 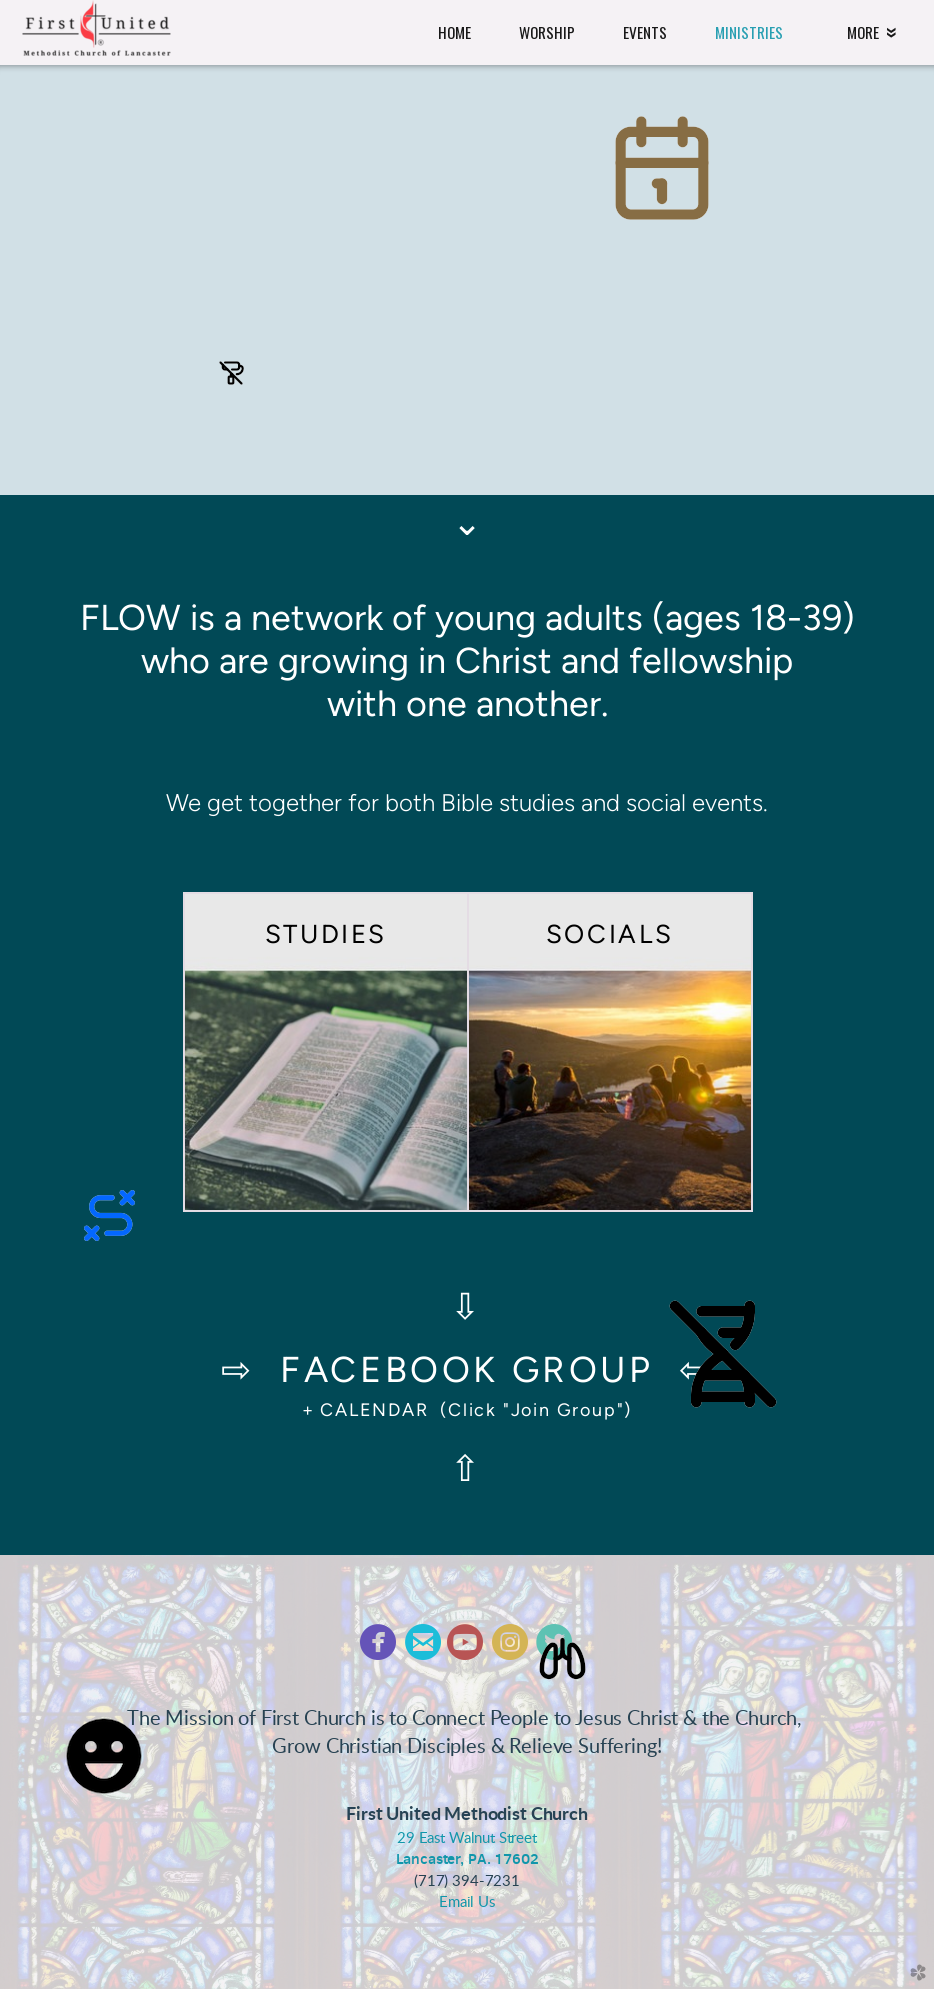 I want to click on open emoji picker, so click(x=104, y=1756).